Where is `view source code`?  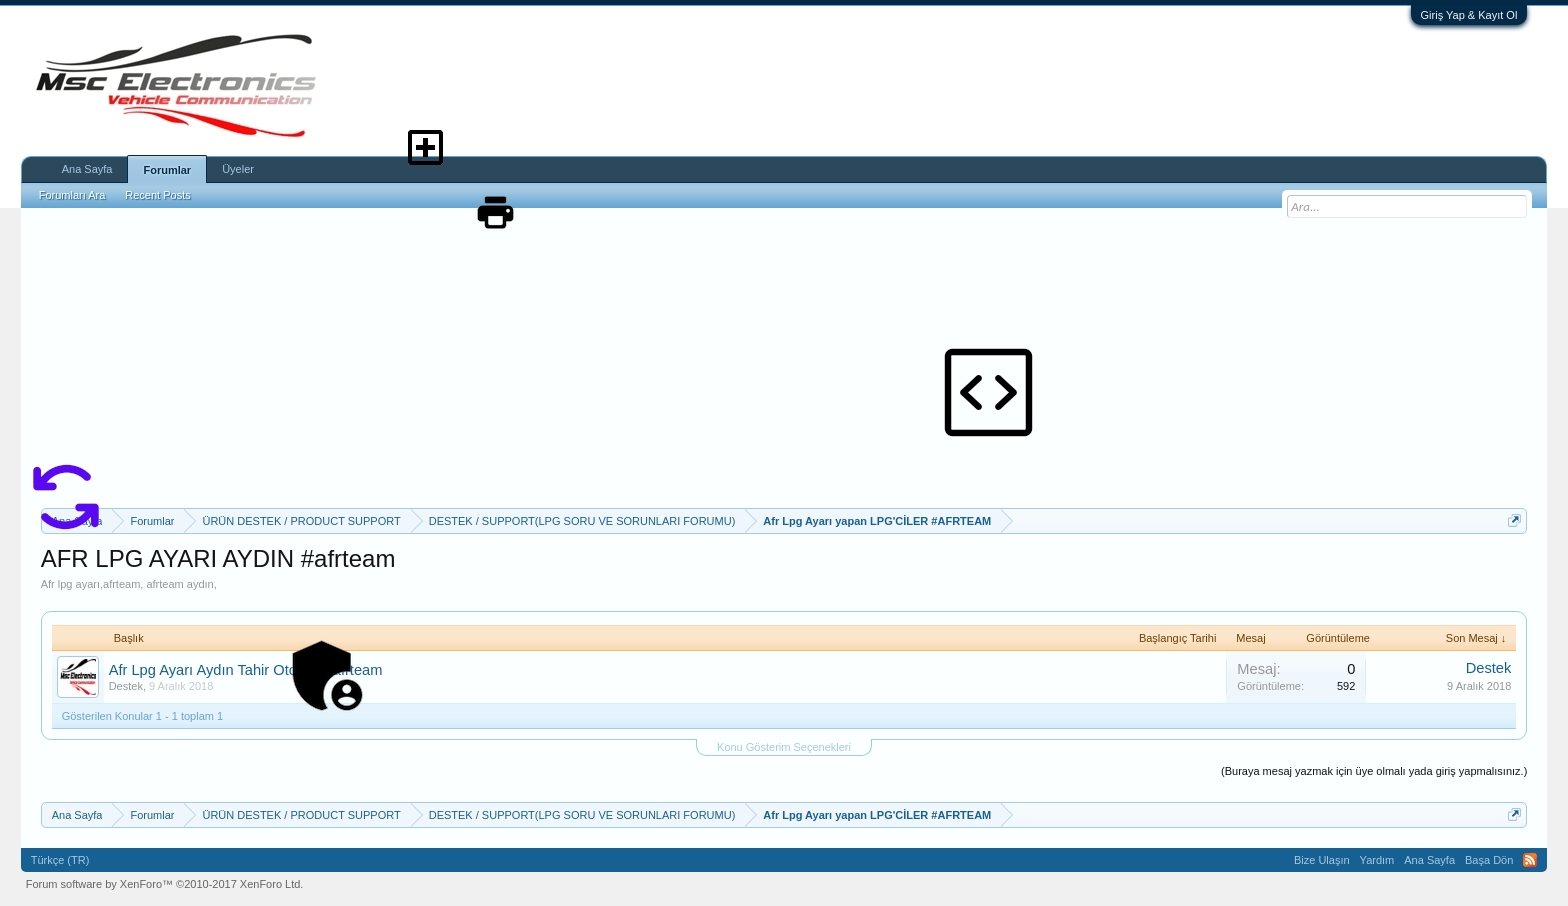 view source code is located at coordinates (988, 392).